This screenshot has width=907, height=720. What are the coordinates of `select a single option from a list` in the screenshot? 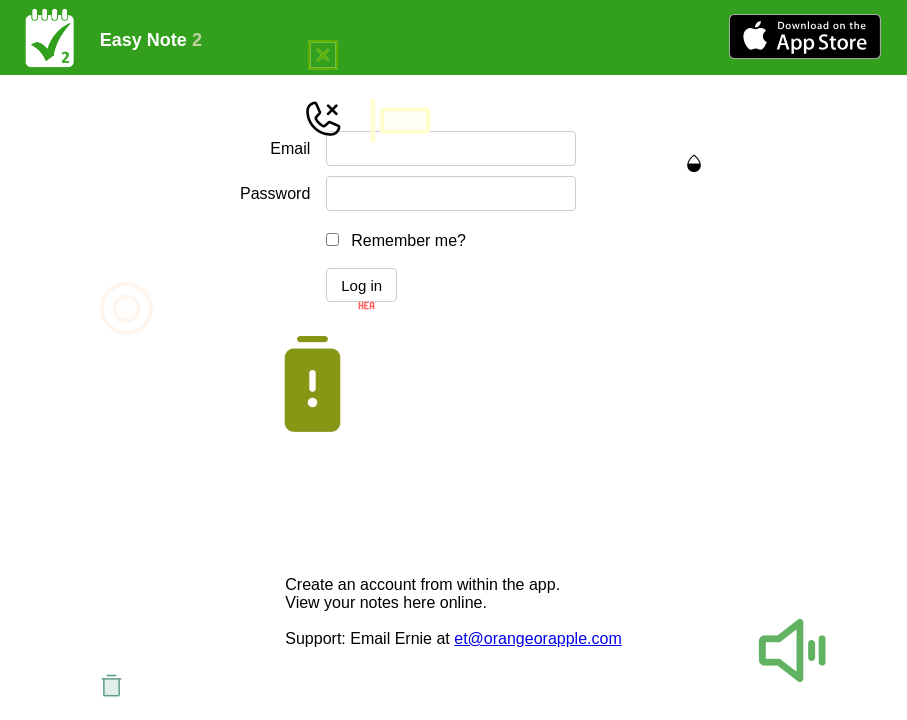 It's located at (126, 308).